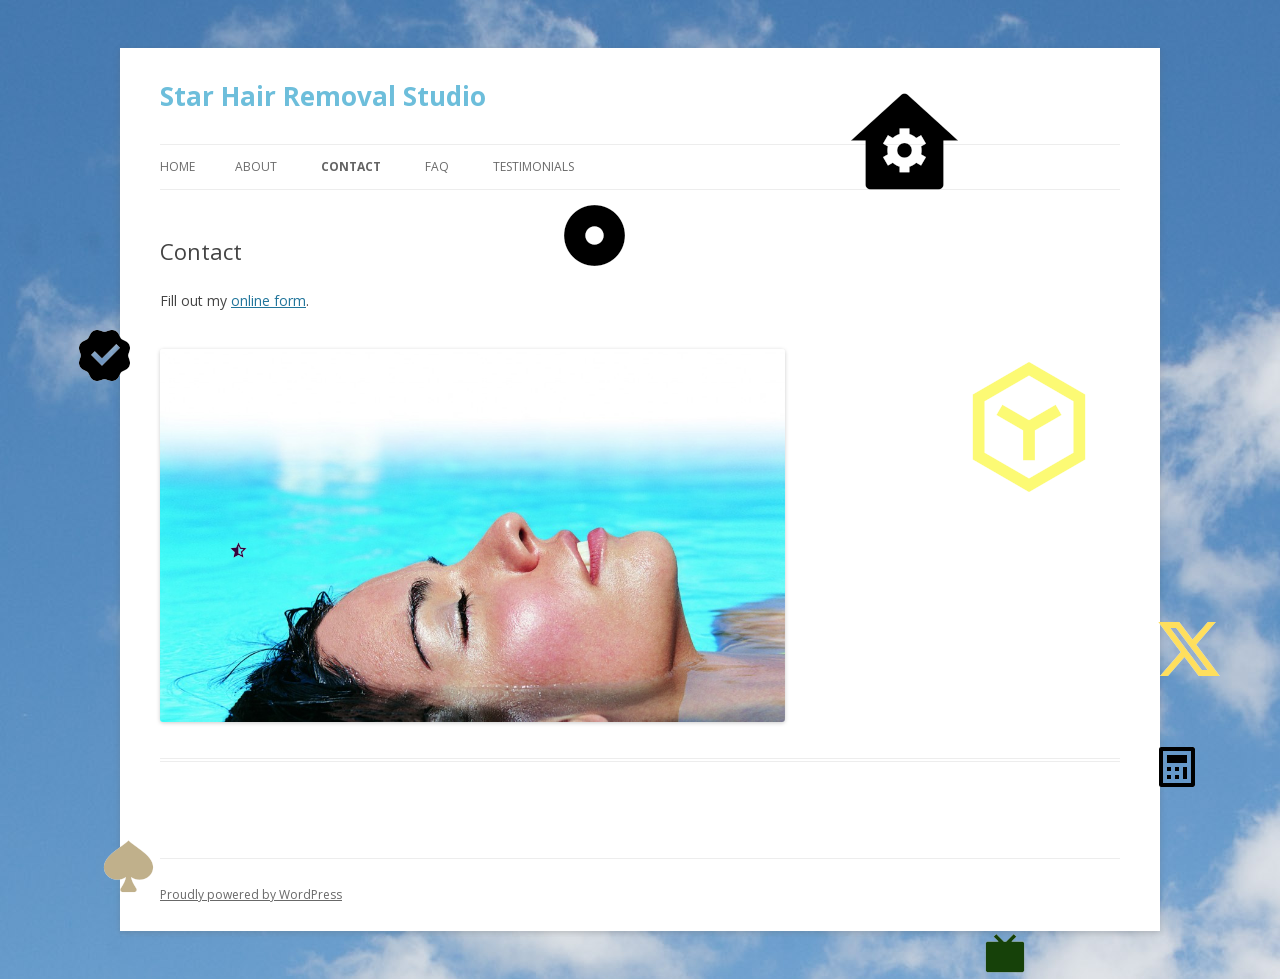  Describe the element at coordinates (1005, 955) in the screenshot. I see `open tv or video streaming app` at that location.